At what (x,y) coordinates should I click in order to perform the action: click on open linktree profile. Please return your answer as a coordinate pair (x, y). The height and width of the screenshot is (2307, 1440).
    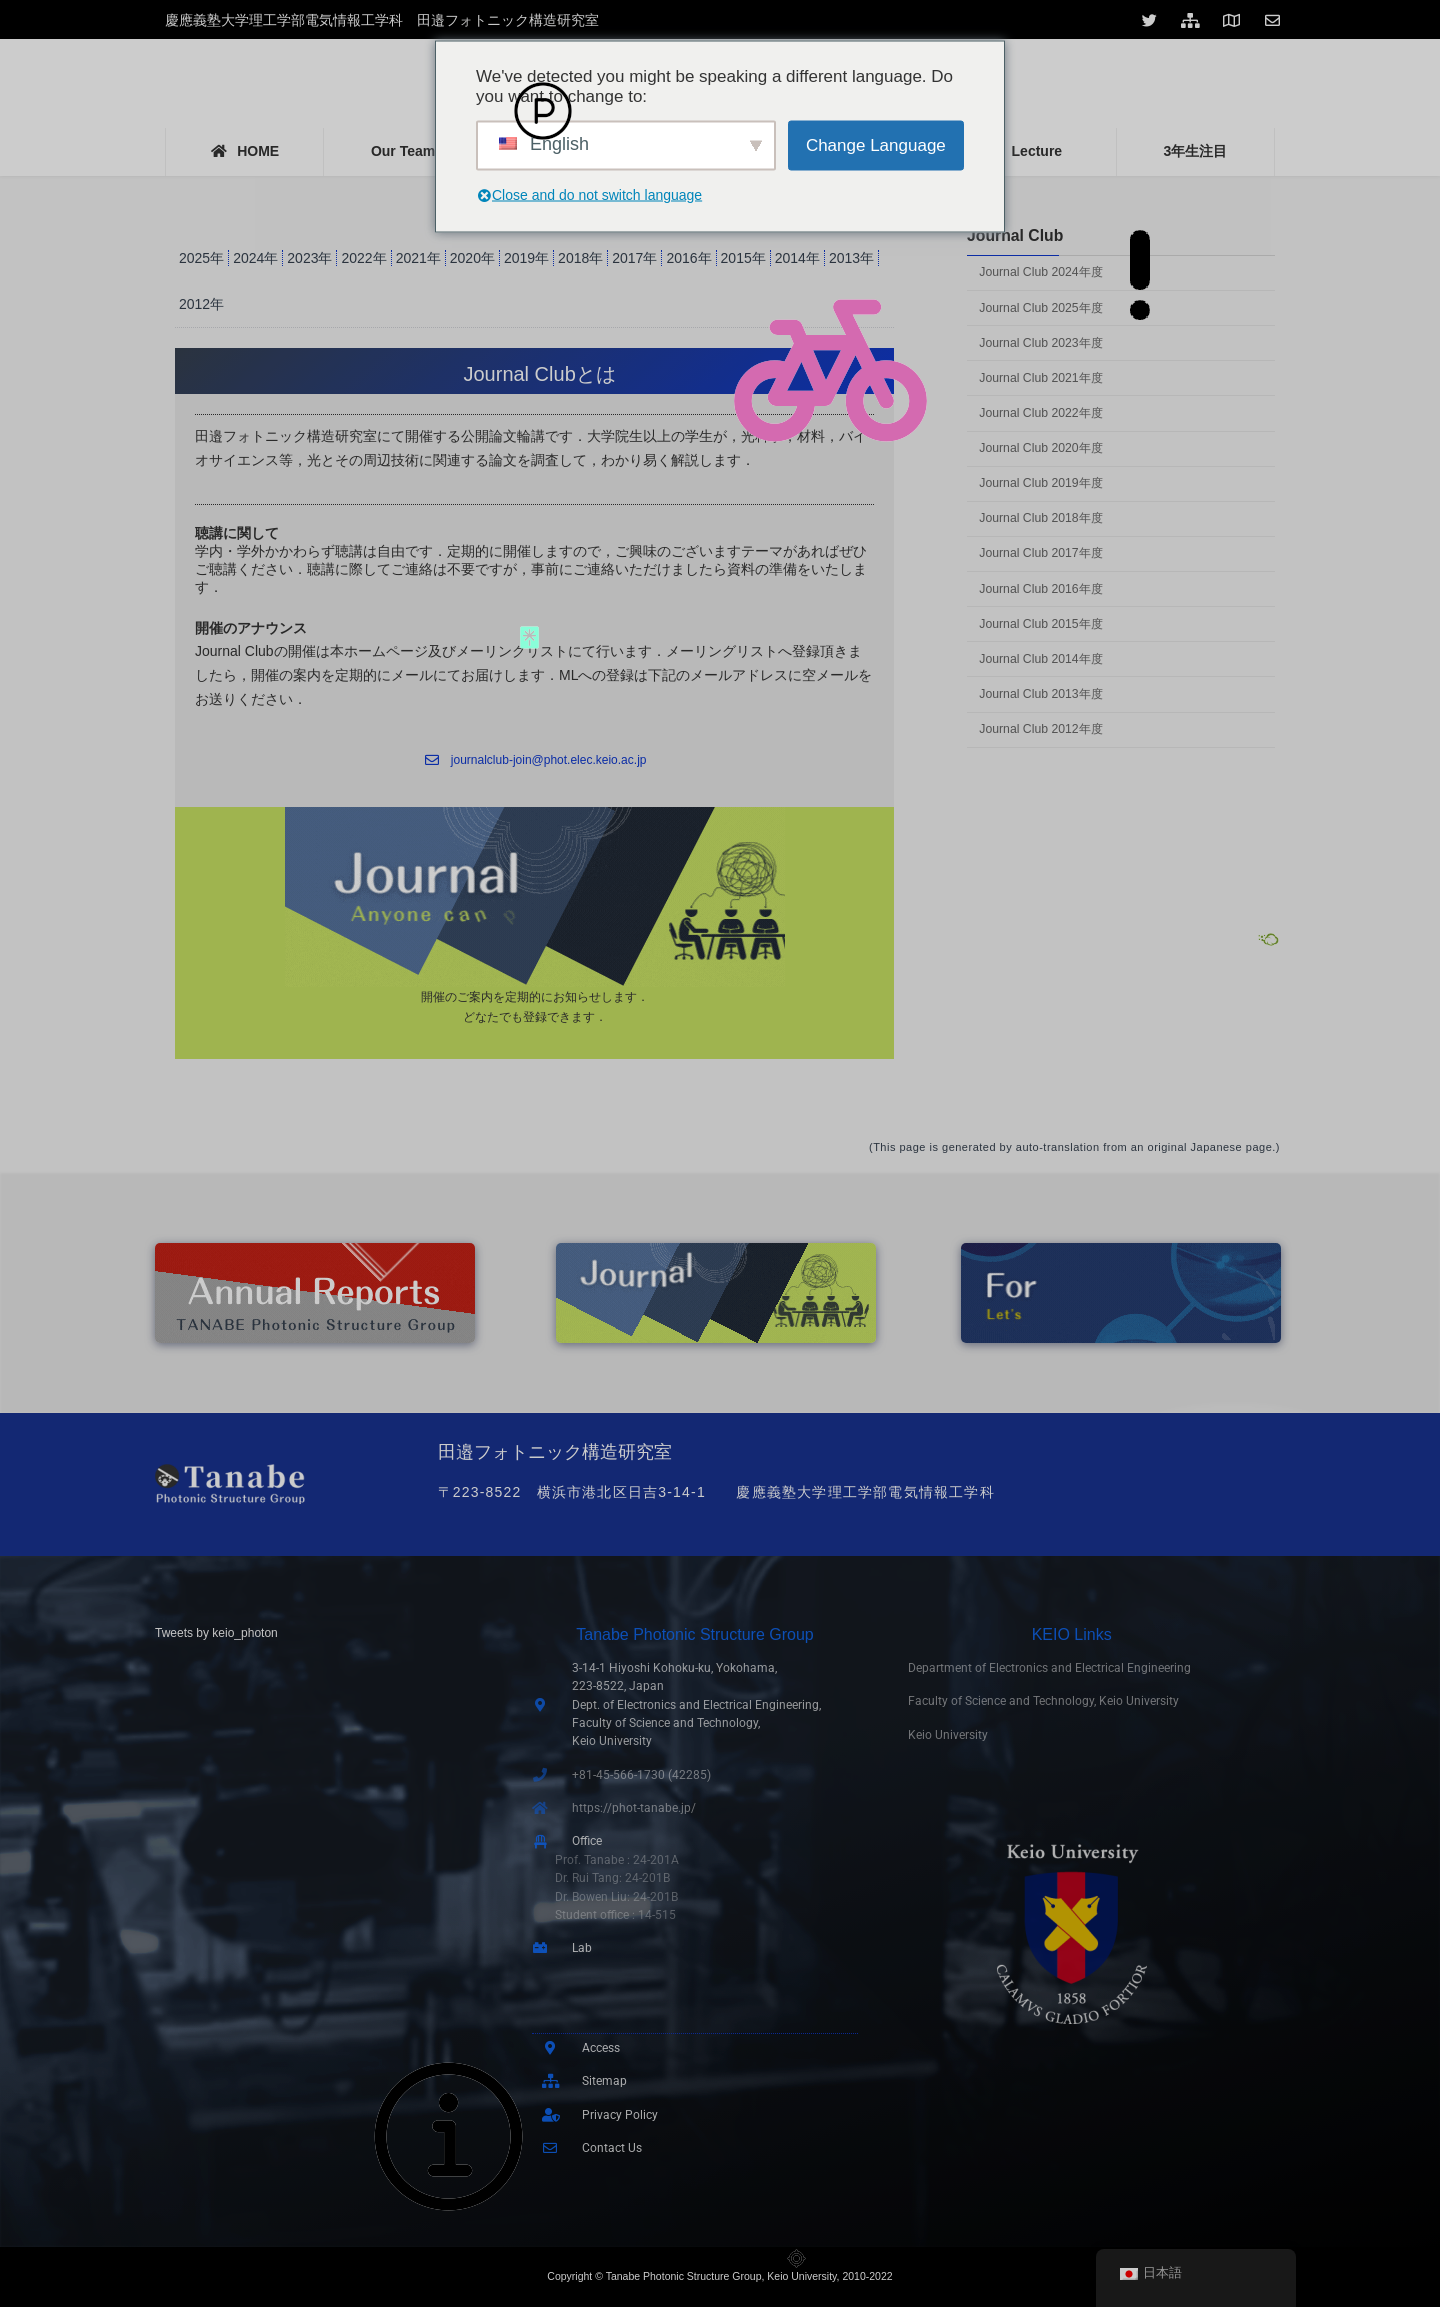
    Looking at the image, I should click on (529, 637).